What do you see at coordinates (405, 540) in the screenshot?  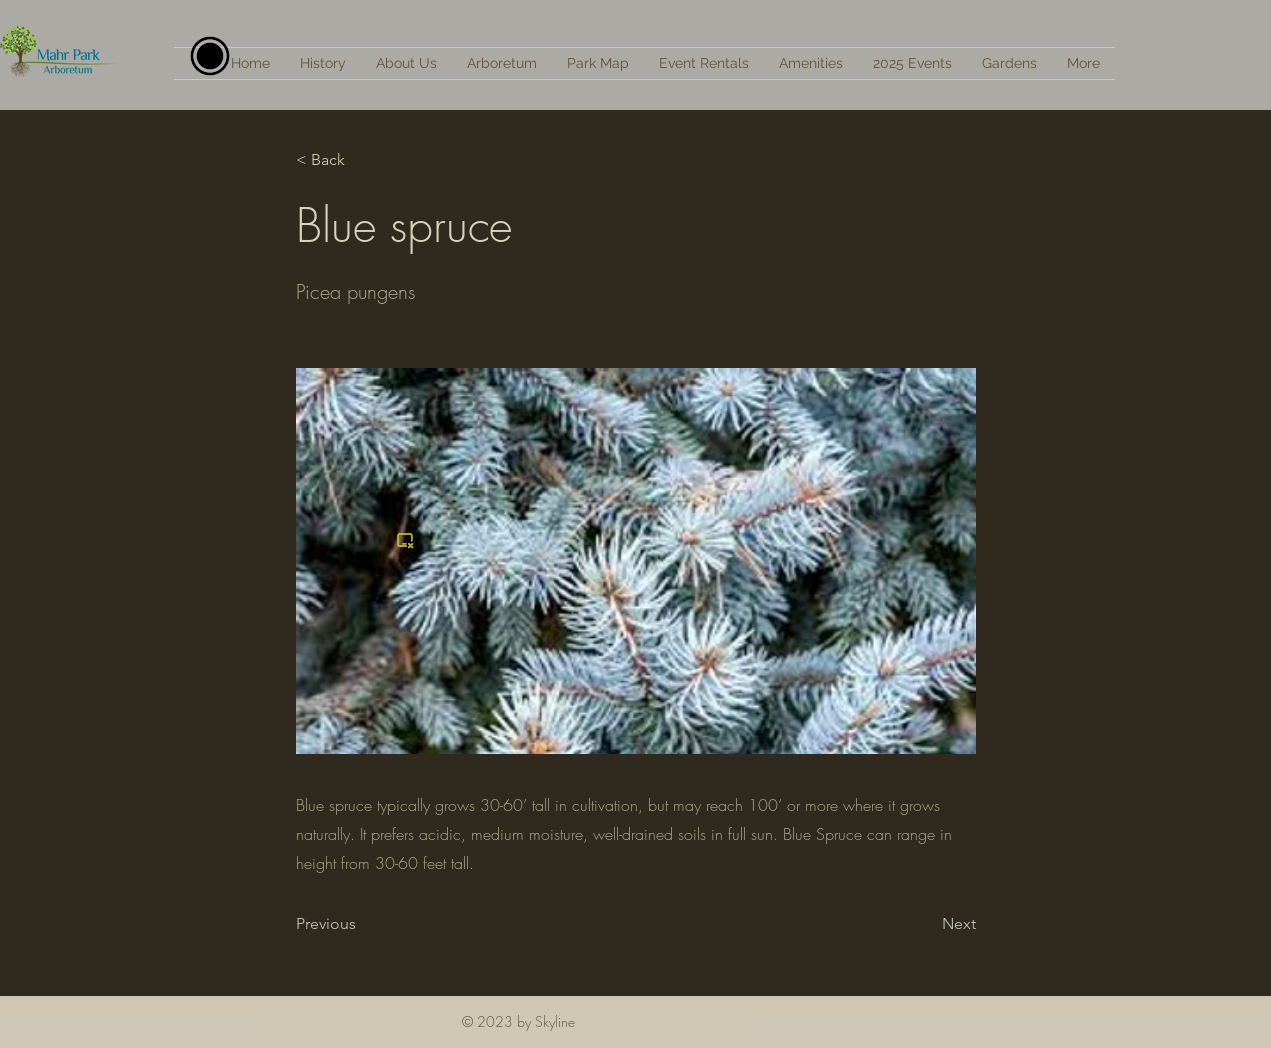 I see `disconnect or remove iPad from horizontal display` at bounding box center [405, 540].